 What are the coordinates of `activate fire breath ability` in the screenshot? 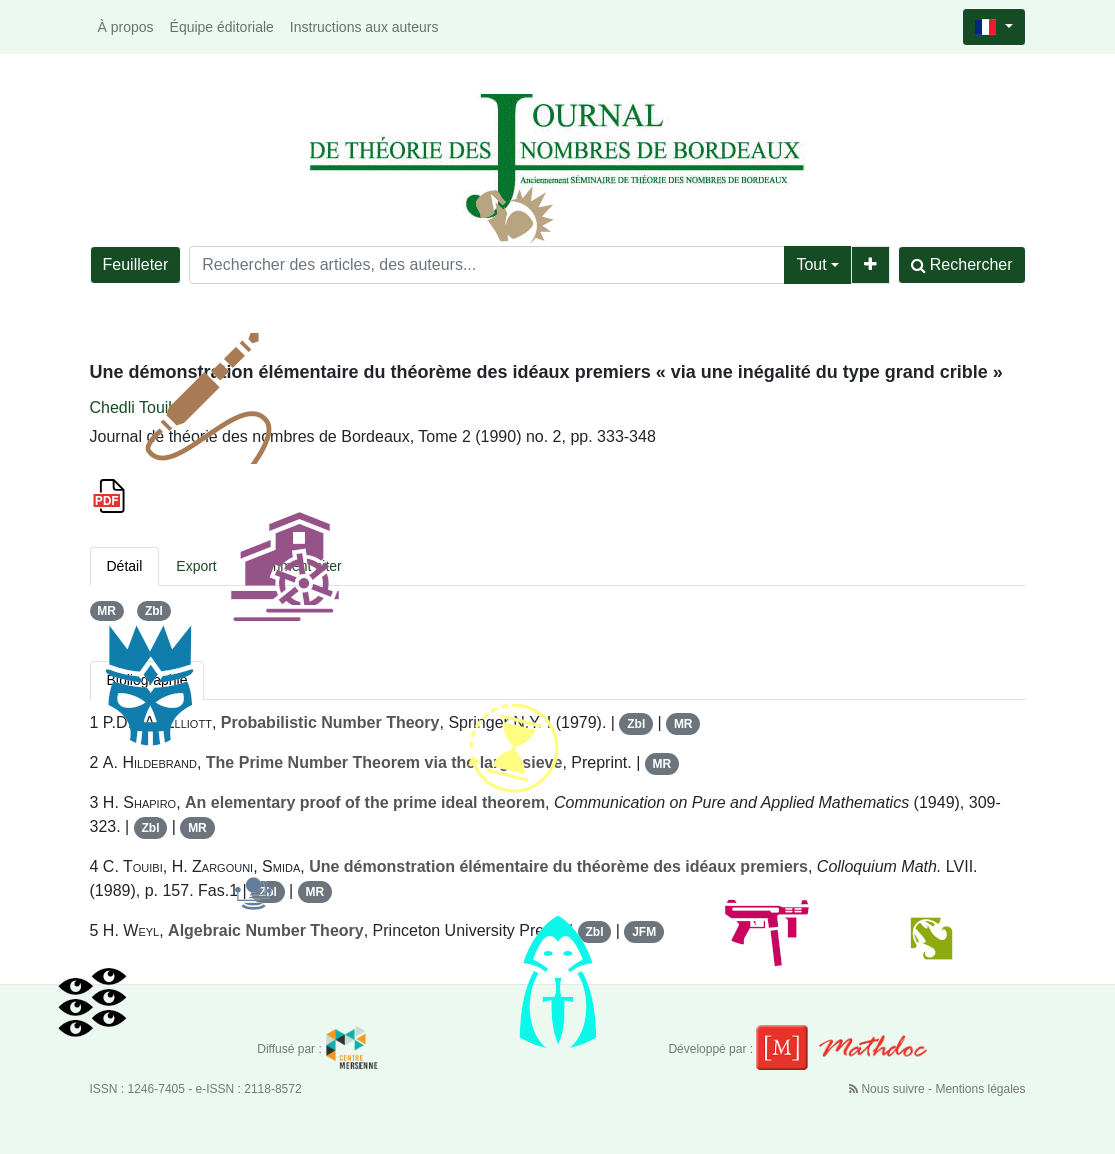 It's located at (931, 938).